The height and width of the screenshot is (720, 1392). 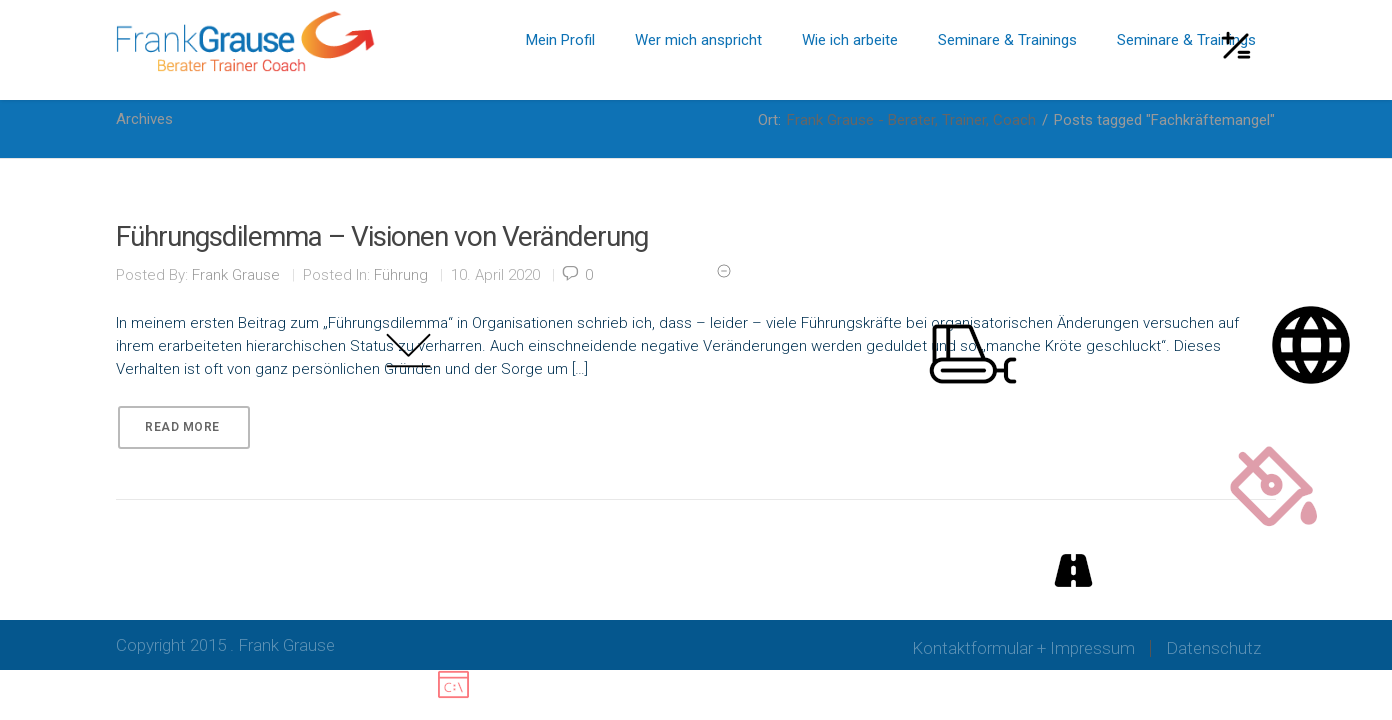 What do you see at coordinates (1311, 345) in the screenshot?
I see `switch to global or worldwide view` at bounding box center [1311, 345].